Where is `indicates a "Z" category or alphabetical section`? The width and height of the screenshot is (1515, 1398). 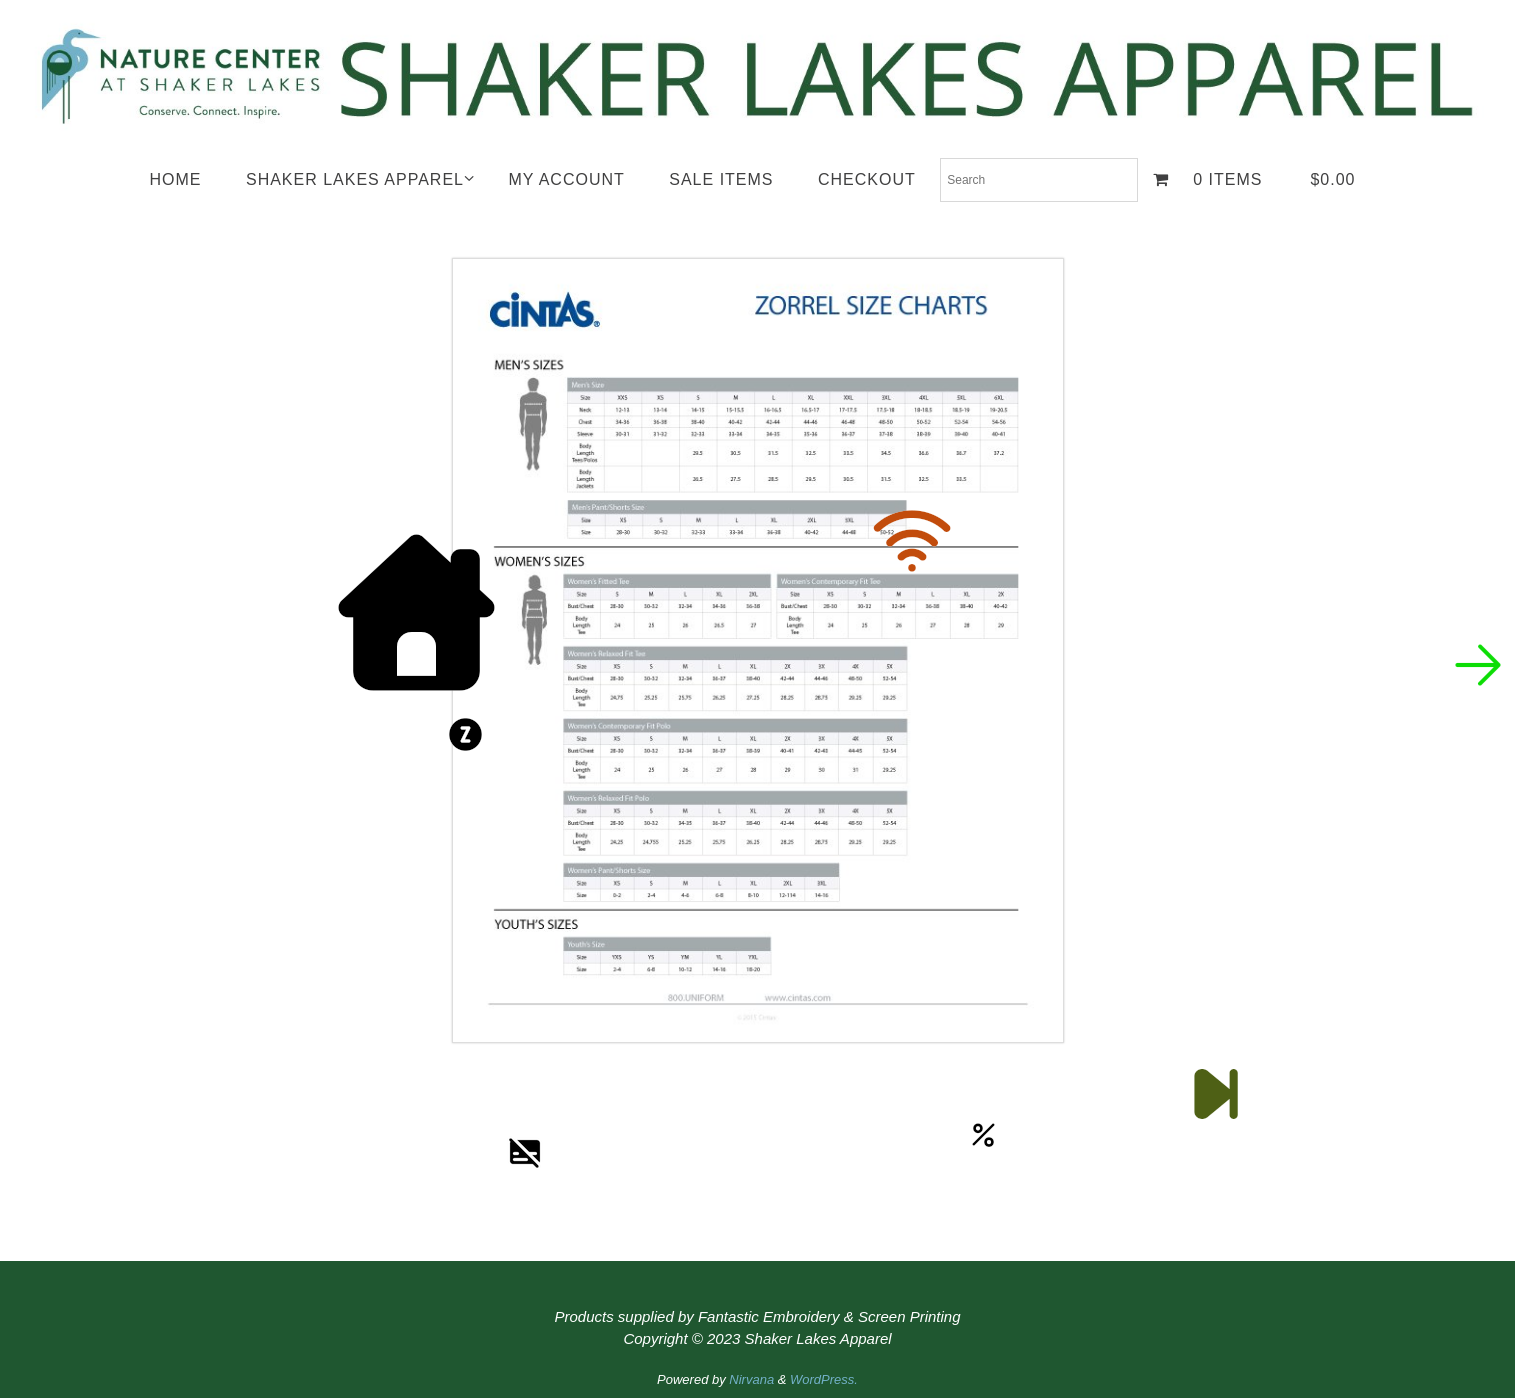
indicates a "Z" category or alphabetical section is located at coordinates (465, 734).